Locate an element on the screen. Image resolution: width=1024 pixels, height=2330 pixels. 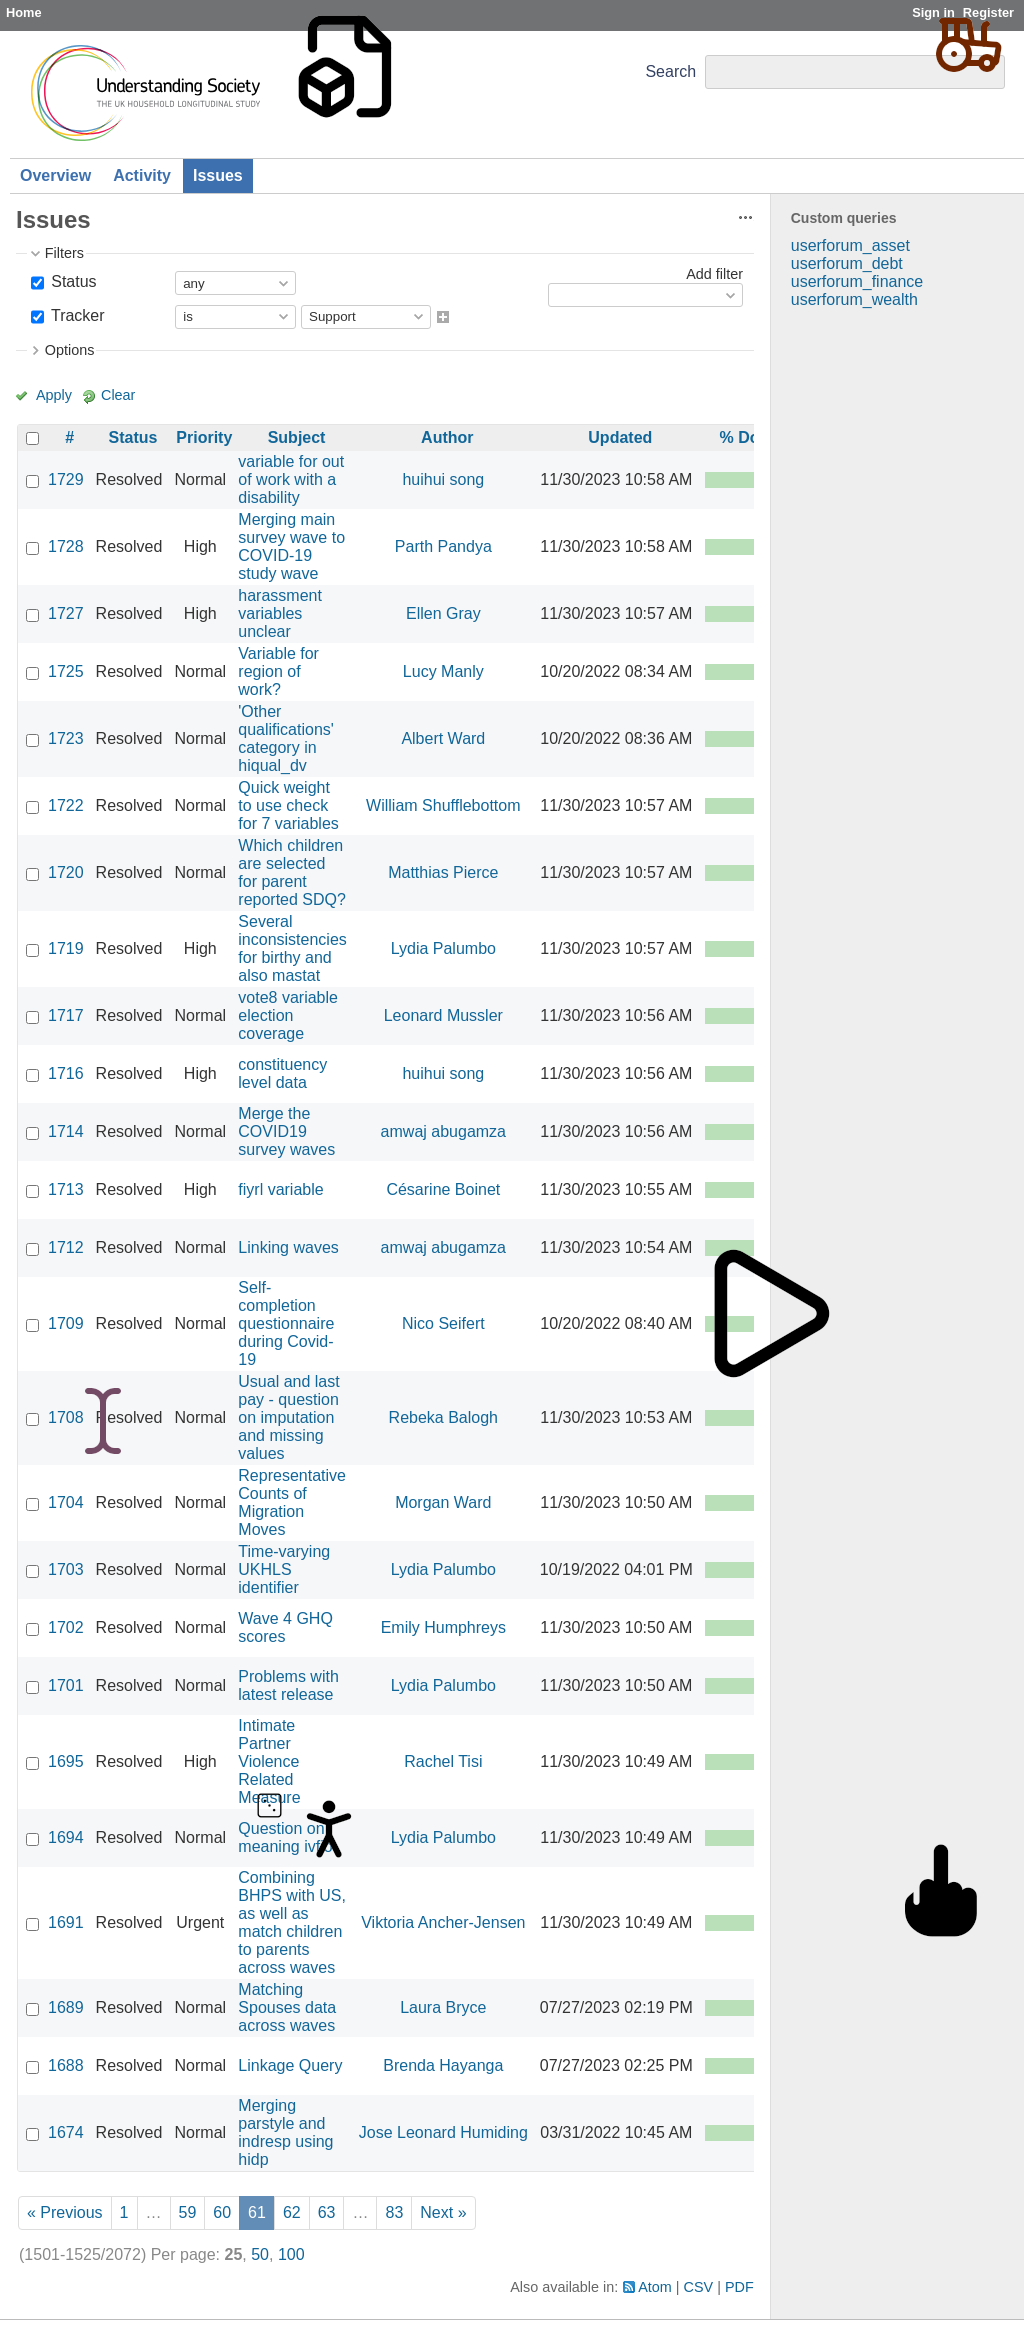
randomize or shuffle content is located at coordinates (269, 1805).